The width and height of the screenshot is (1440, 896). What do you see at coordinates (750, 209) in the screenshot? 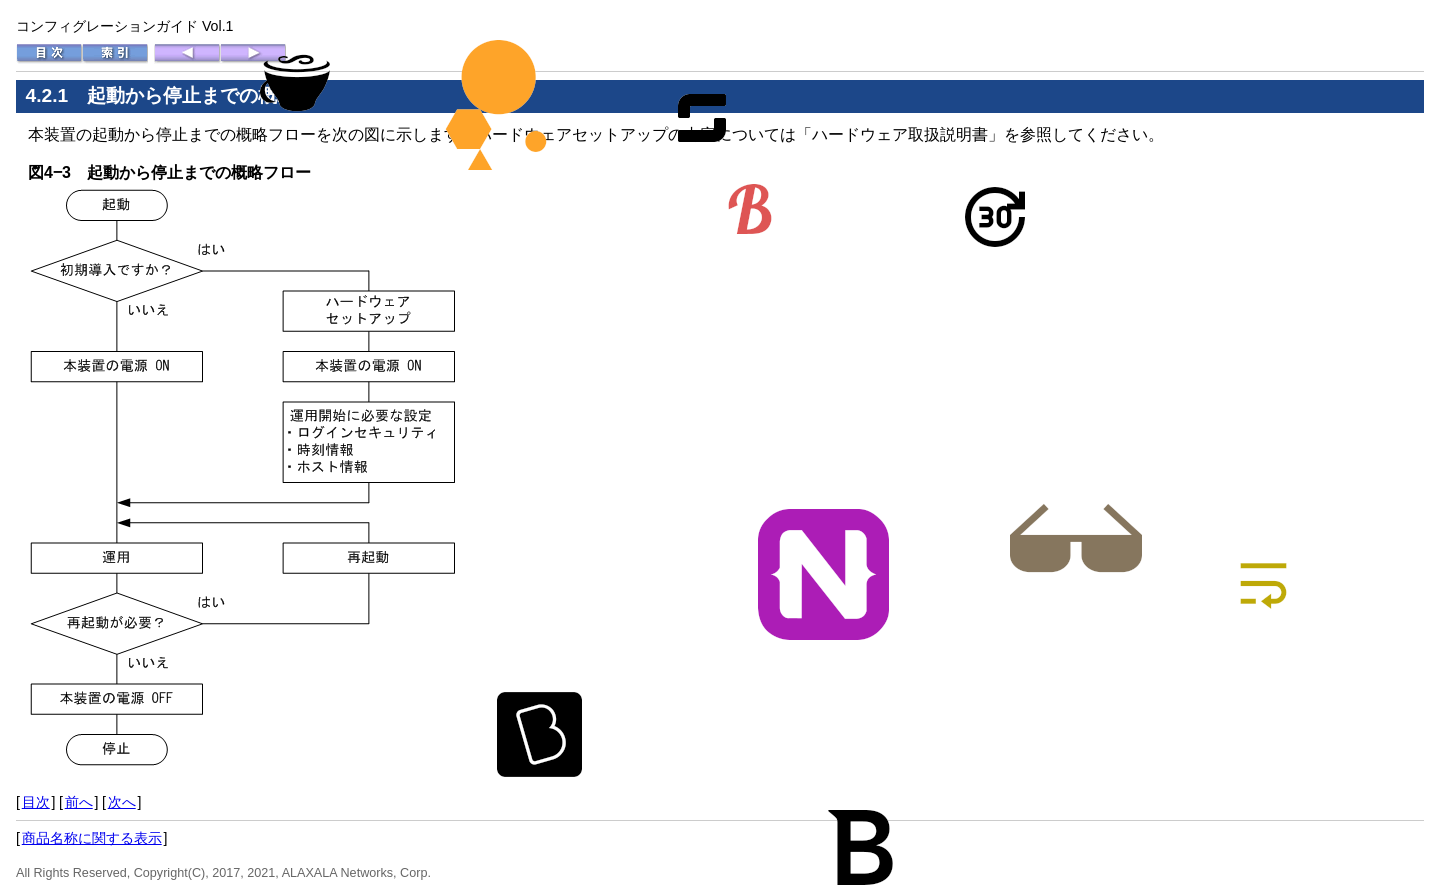
I see `buefy framework logo` at bounding box center [750, 209].